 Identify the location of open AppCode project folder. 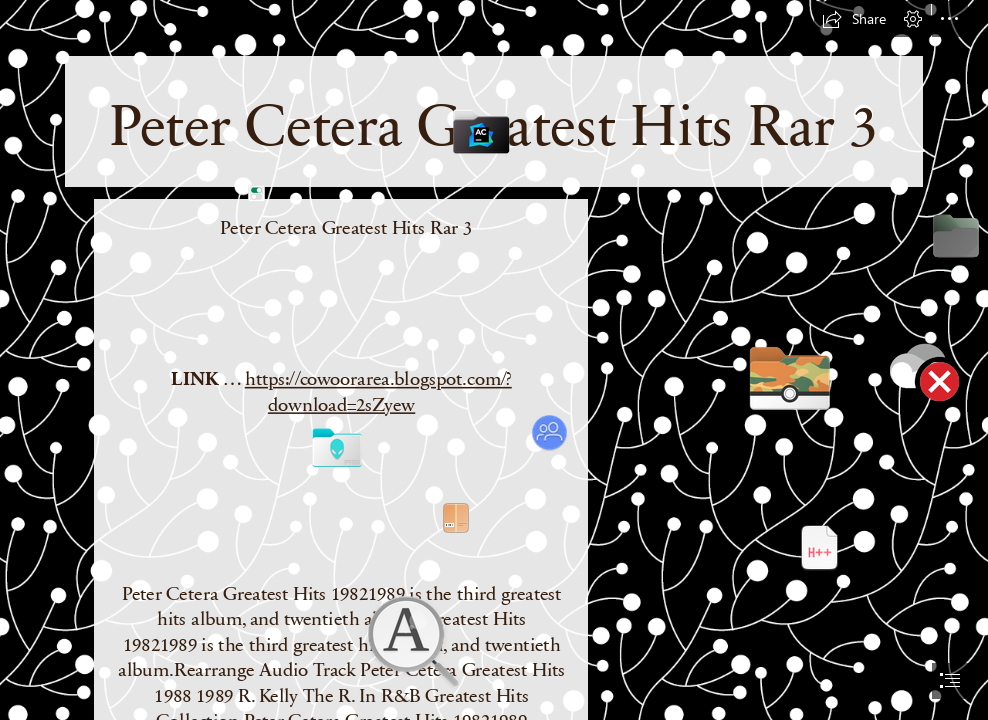
(481, 133).